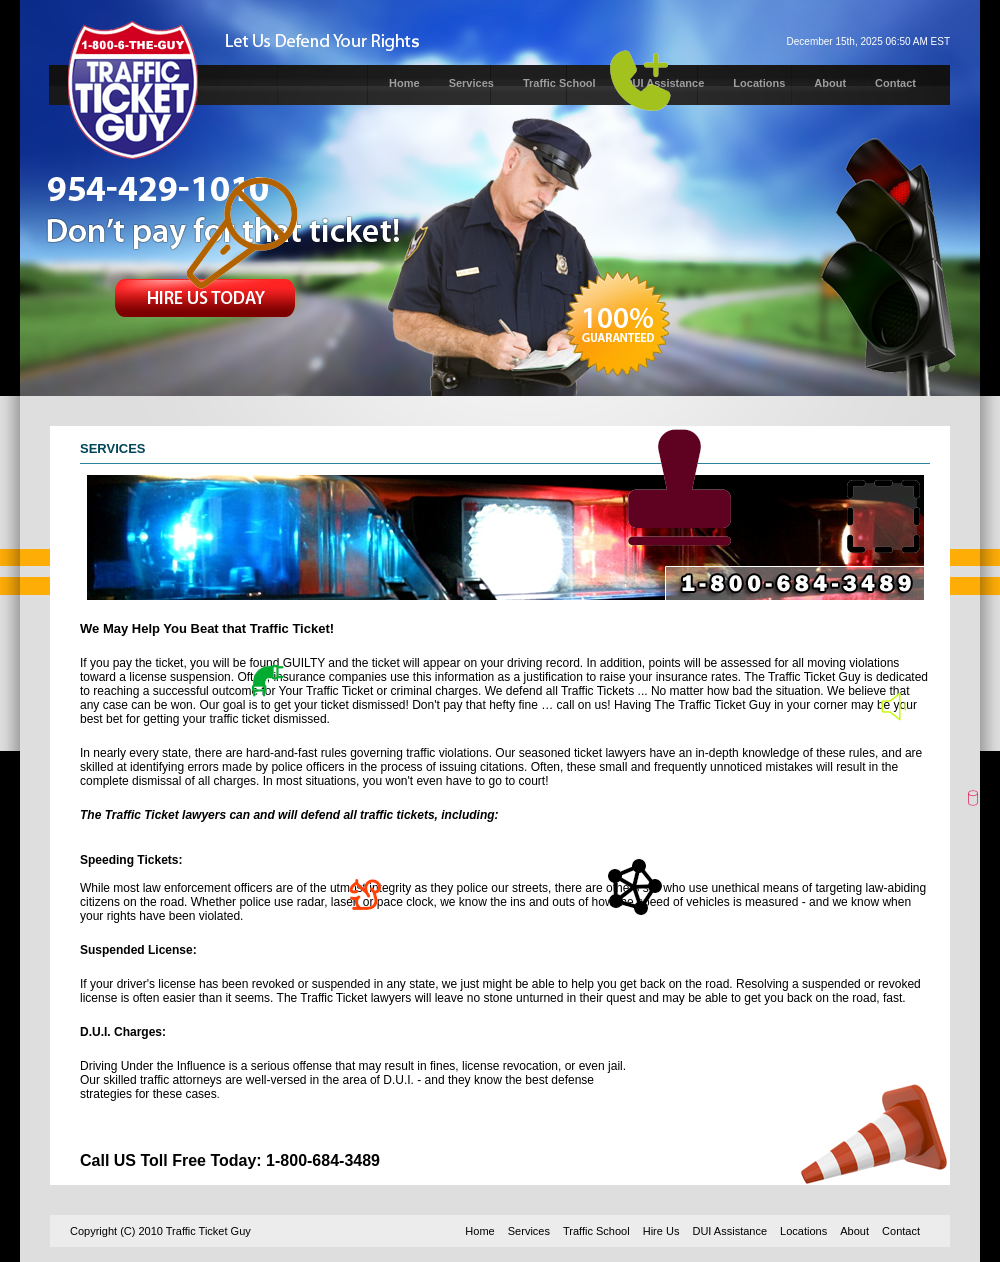 The height and width of the screenshot is (1262, 1000). I want to click on connect to the fediverse network, so click(634, 887).